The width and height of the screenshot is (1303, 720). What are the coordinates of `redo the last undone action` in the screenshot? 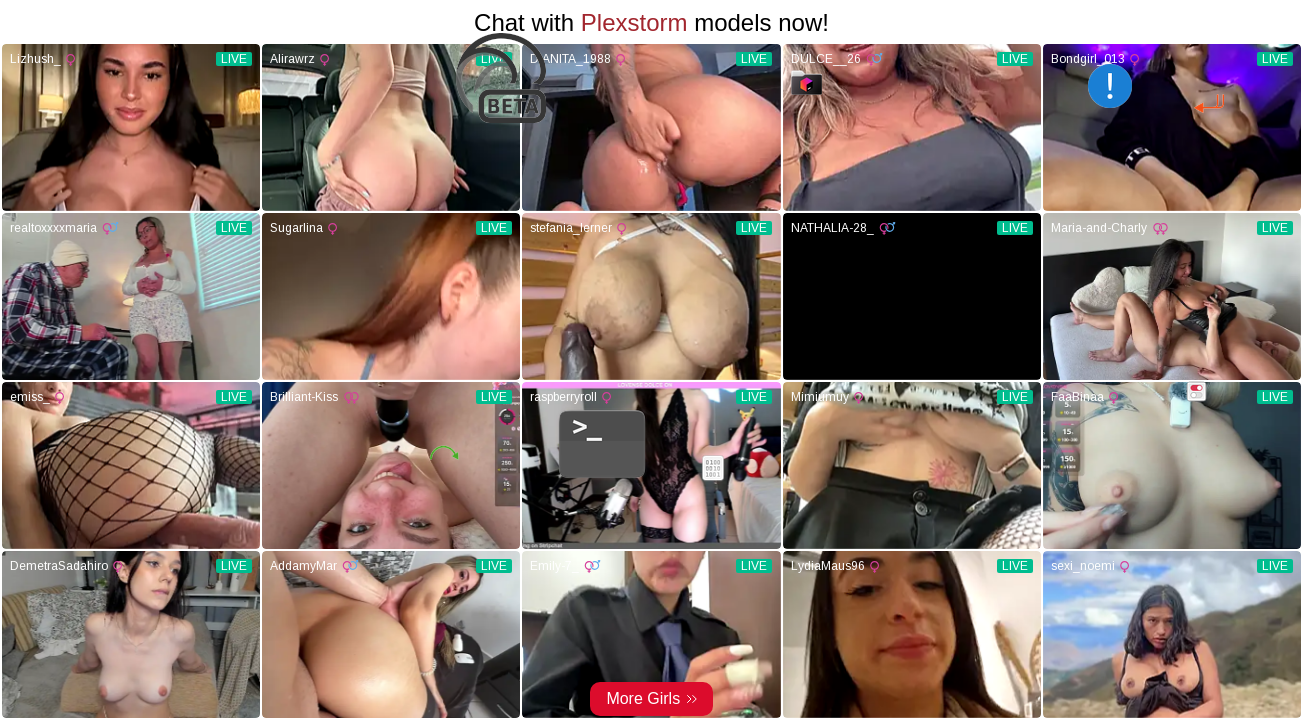 It's located at (443, 452).